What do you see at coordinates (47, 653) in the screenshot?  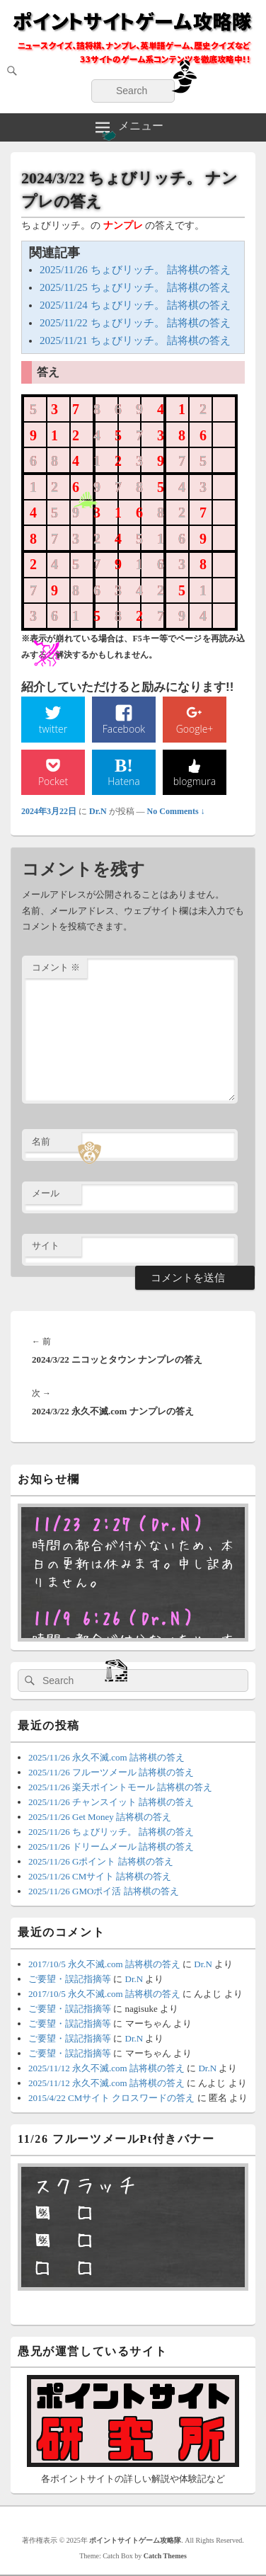 I see `activate lightning sword ability` at bounding box center [47, 653].